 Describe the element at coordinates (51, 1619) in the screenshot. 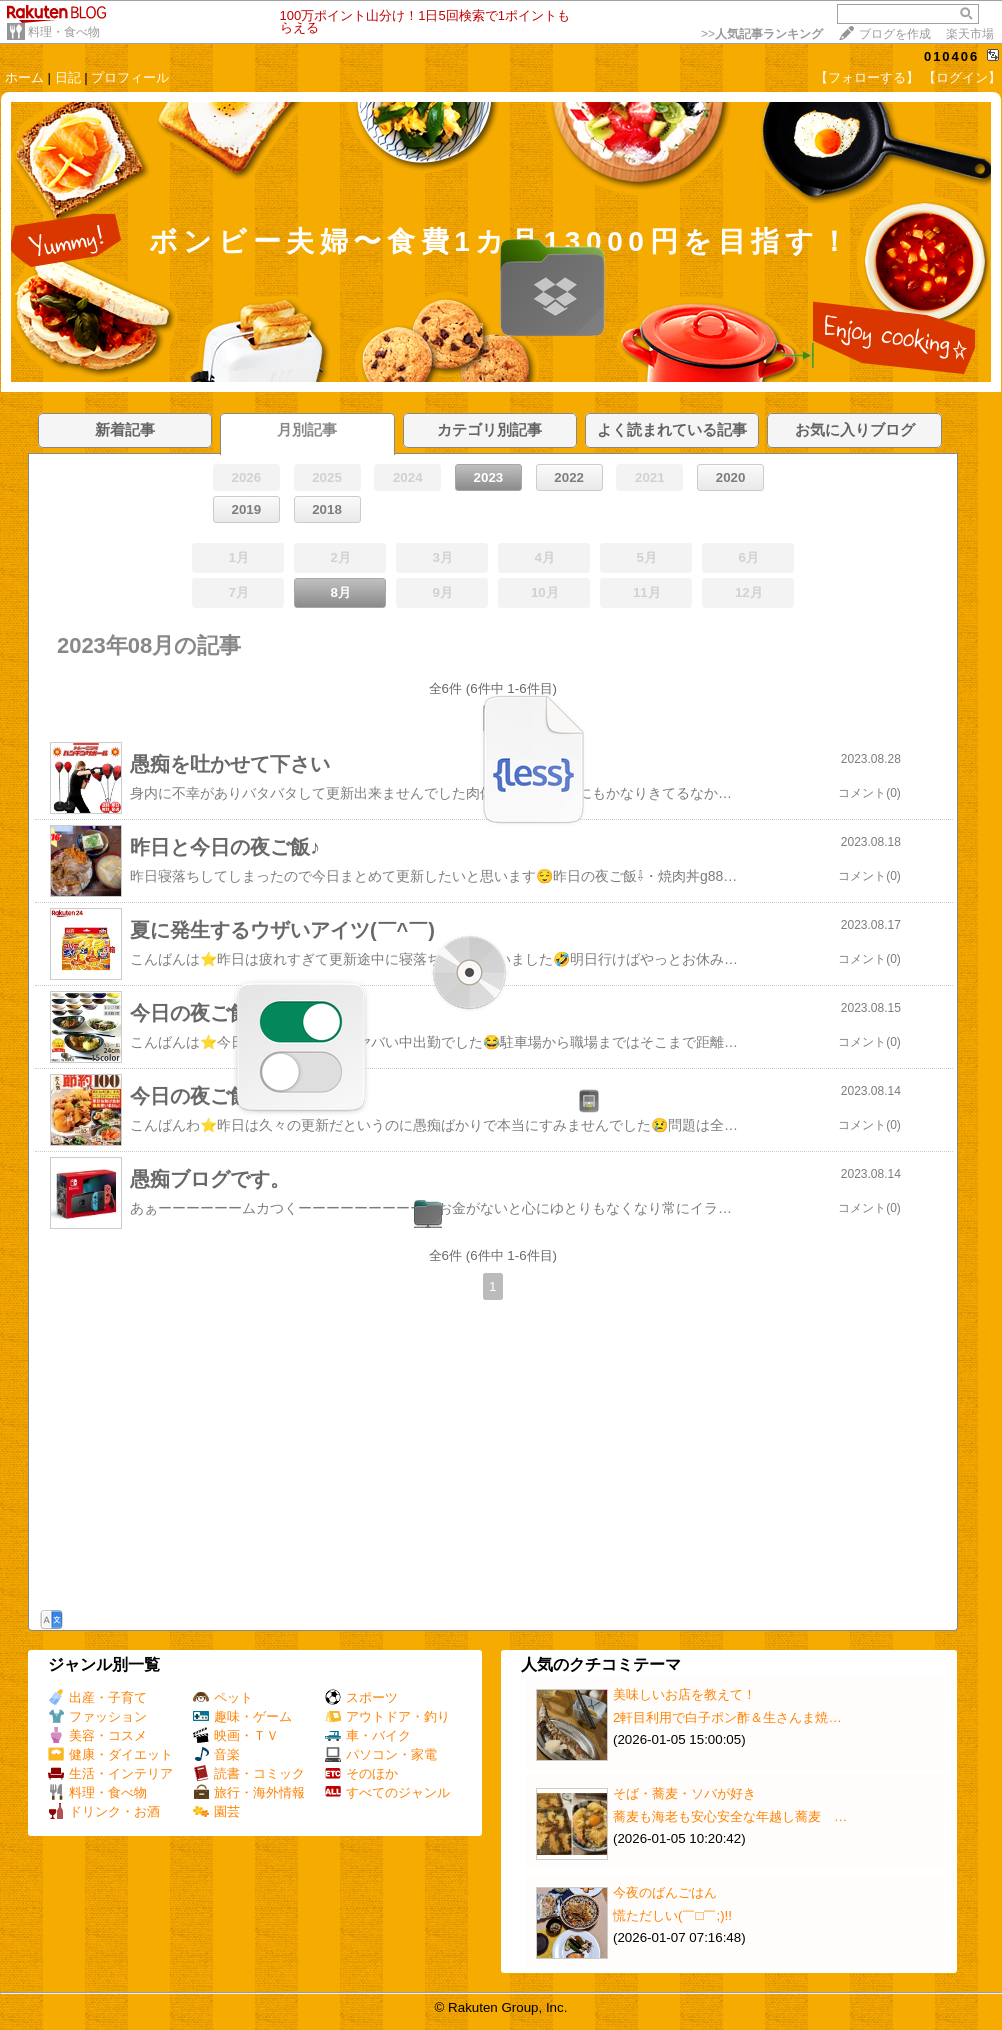

I see `access language and region settings` at that location.